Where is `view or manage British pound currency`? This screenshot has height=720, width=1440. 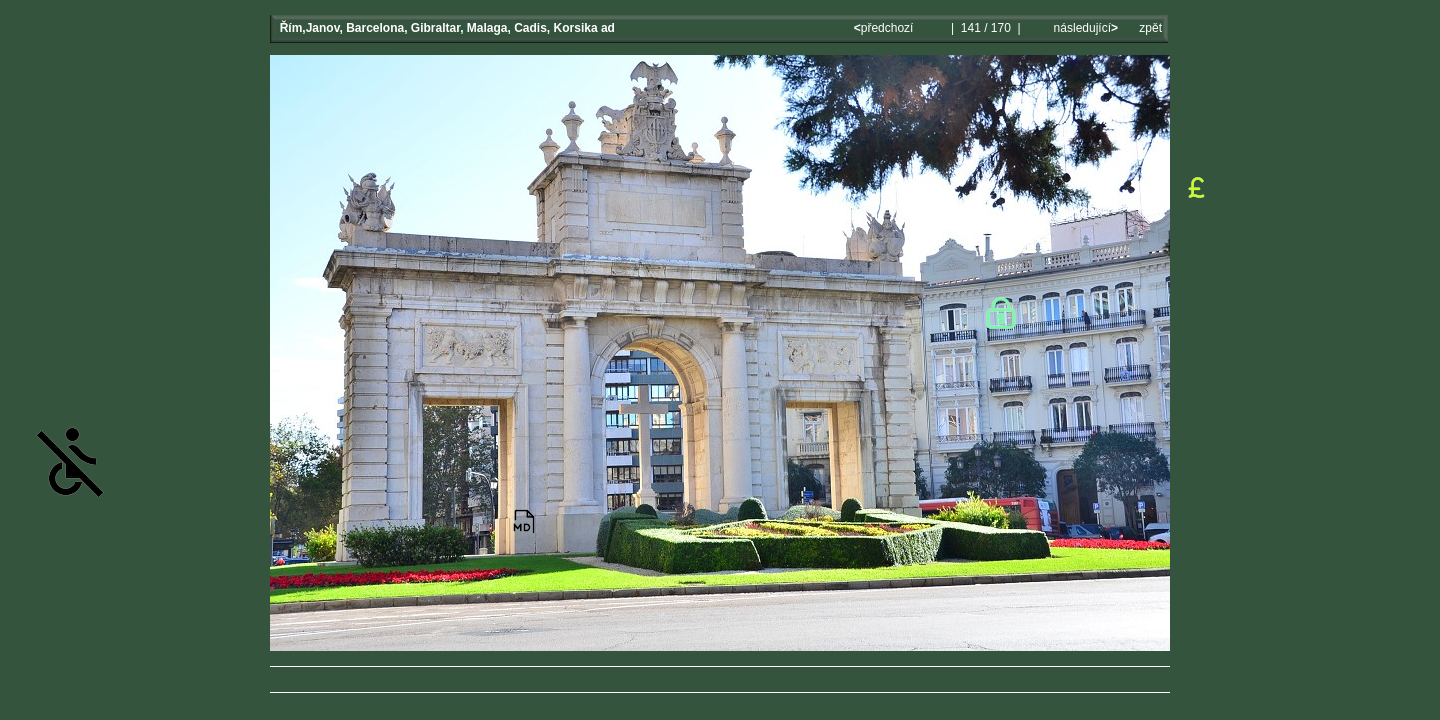 view or manage British pound currency is located at coordinates (1196, 187).